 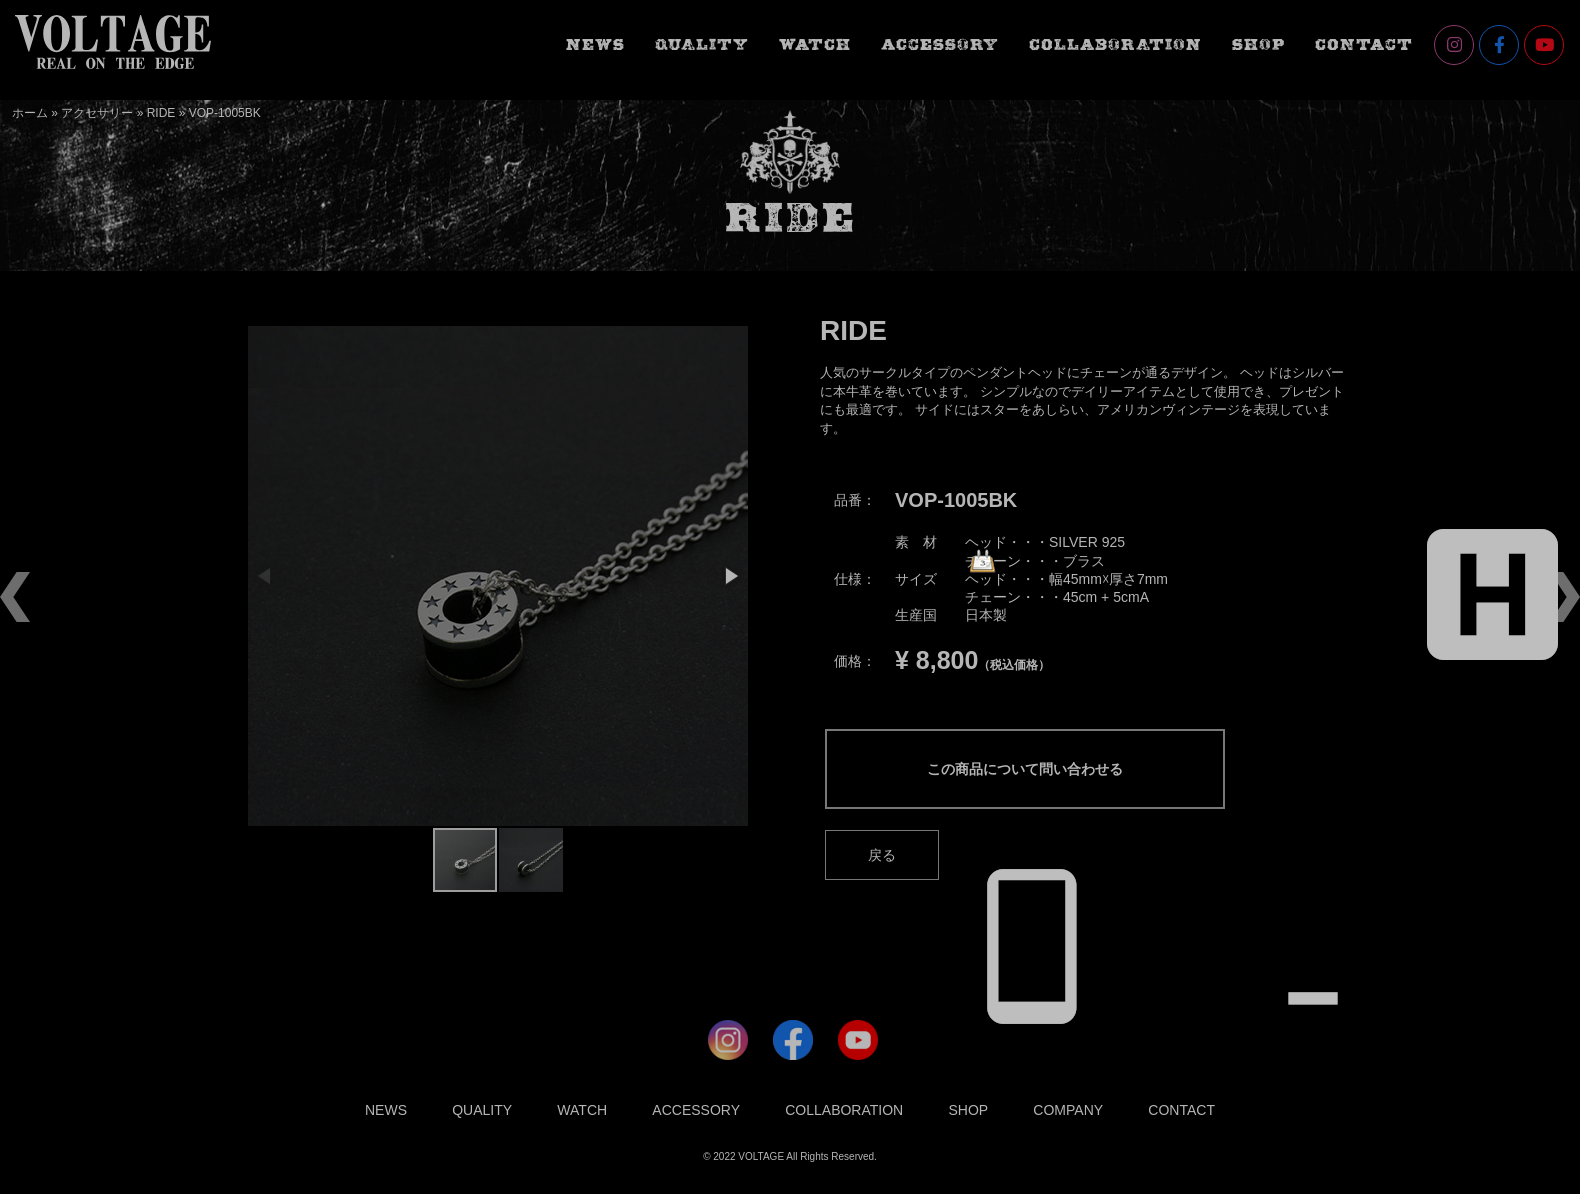 I want to click on minimize the current window, so click(x=1313, y=980).